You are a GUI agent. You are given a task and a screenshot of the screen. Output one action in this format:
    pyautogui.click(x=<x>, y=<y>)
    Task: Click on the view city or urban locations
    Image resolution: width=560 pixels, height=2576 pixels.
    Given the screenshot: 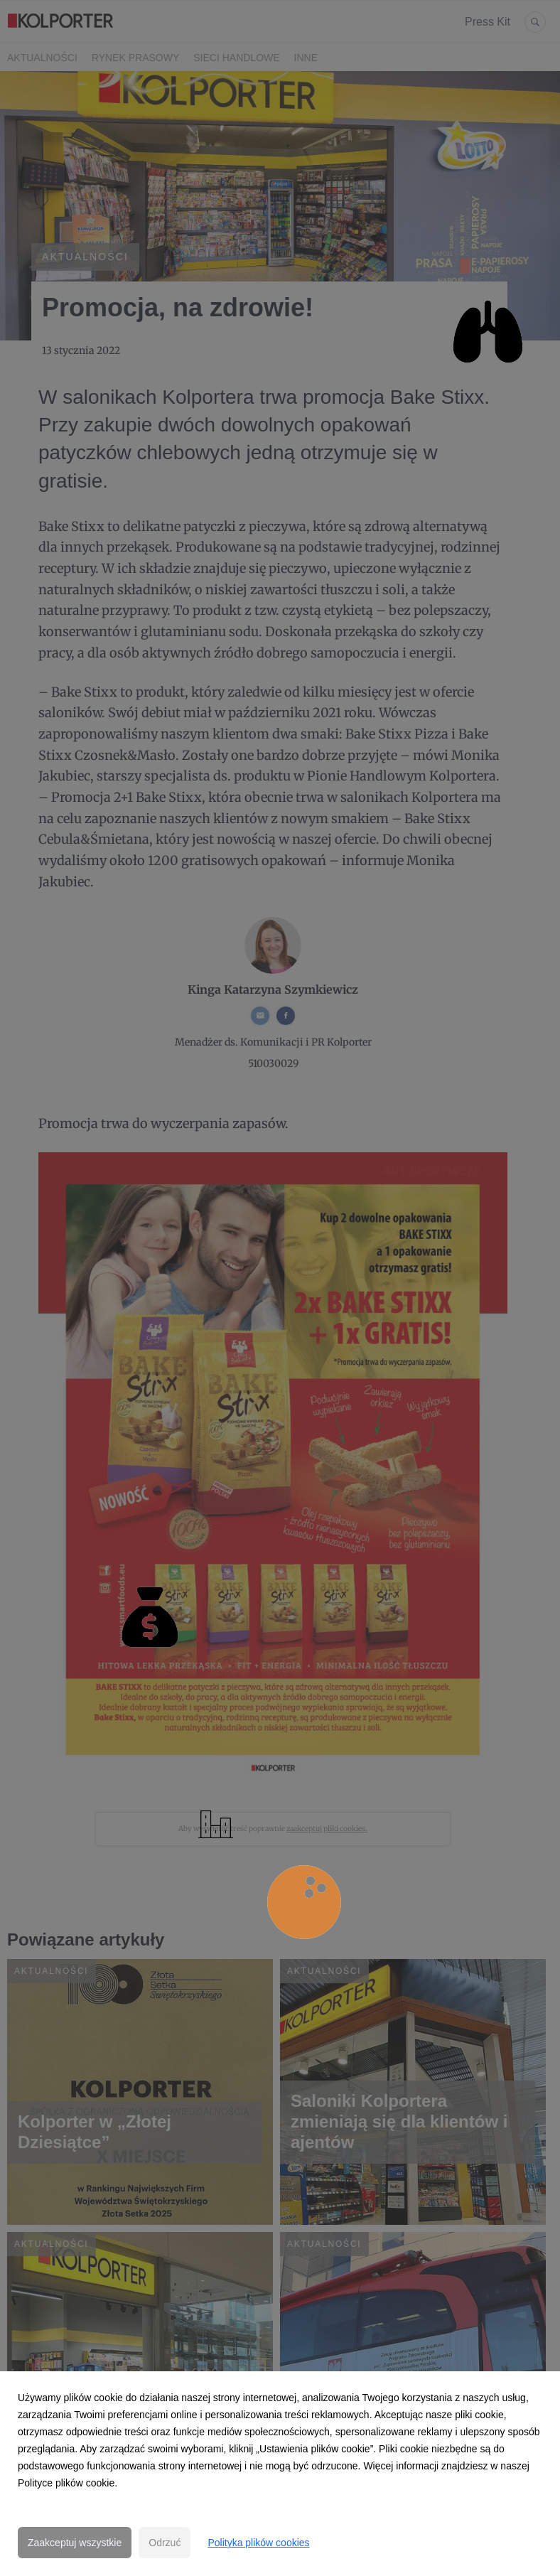 What is the action you would take?
    pyautogui.click(x=215, y=1824)
    